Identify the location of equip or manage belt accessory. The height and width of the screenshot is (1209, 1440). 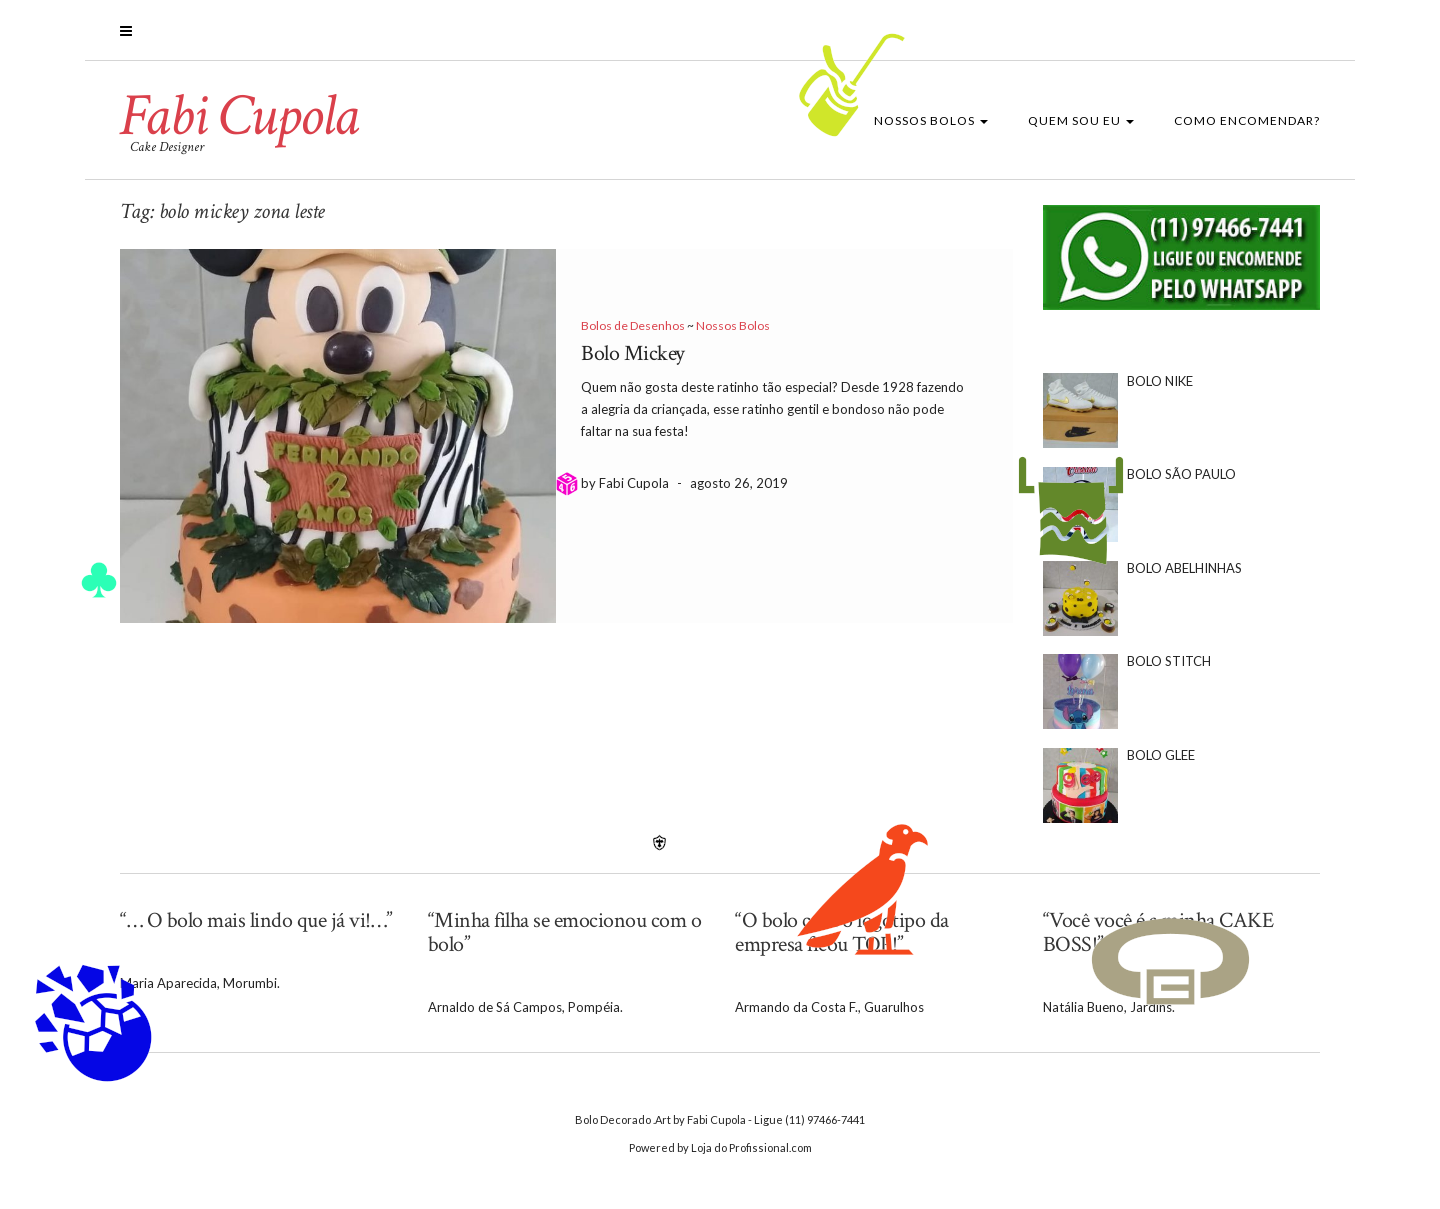
(1170, 961).